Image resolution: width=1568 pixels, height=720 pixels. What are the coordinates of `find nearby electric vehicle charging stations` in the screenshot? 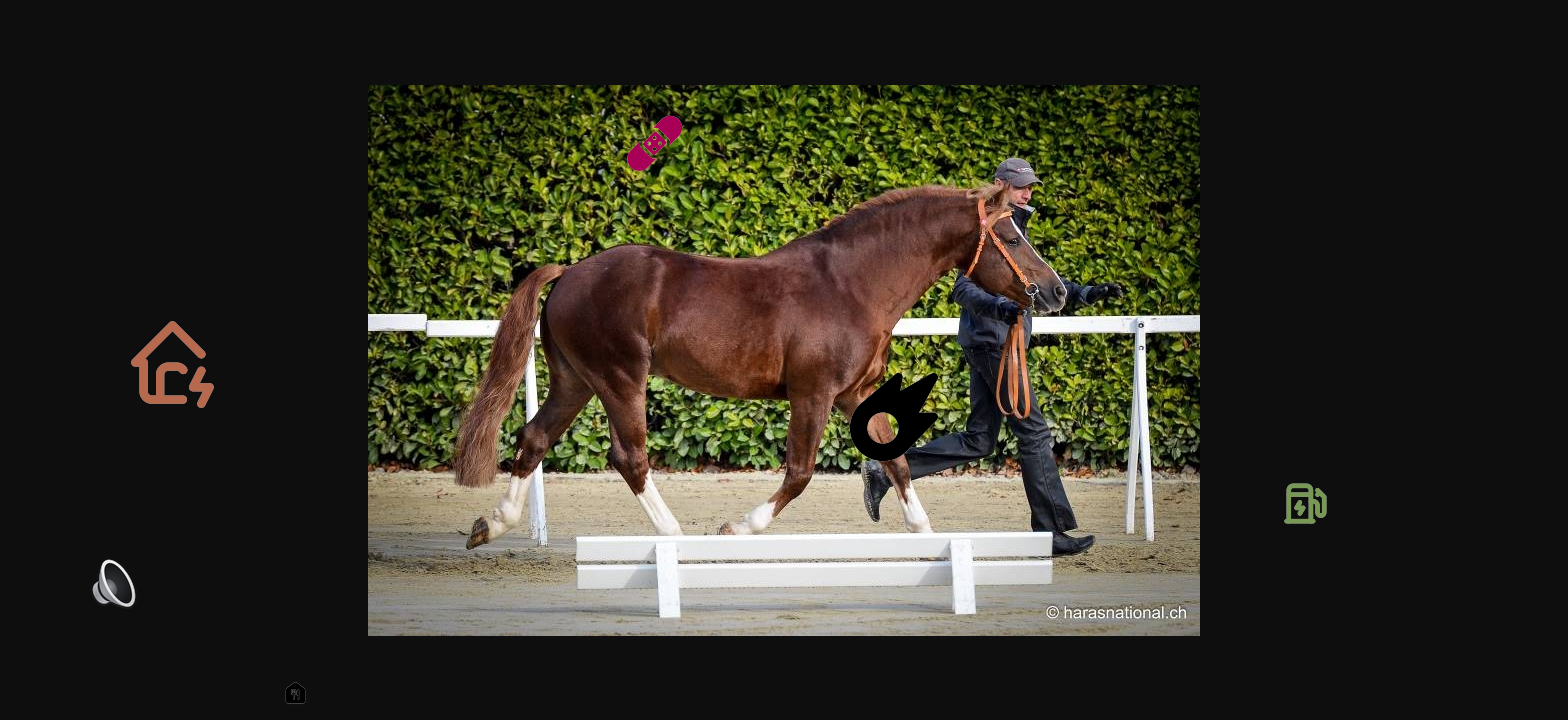 It's located at (1306, 503).